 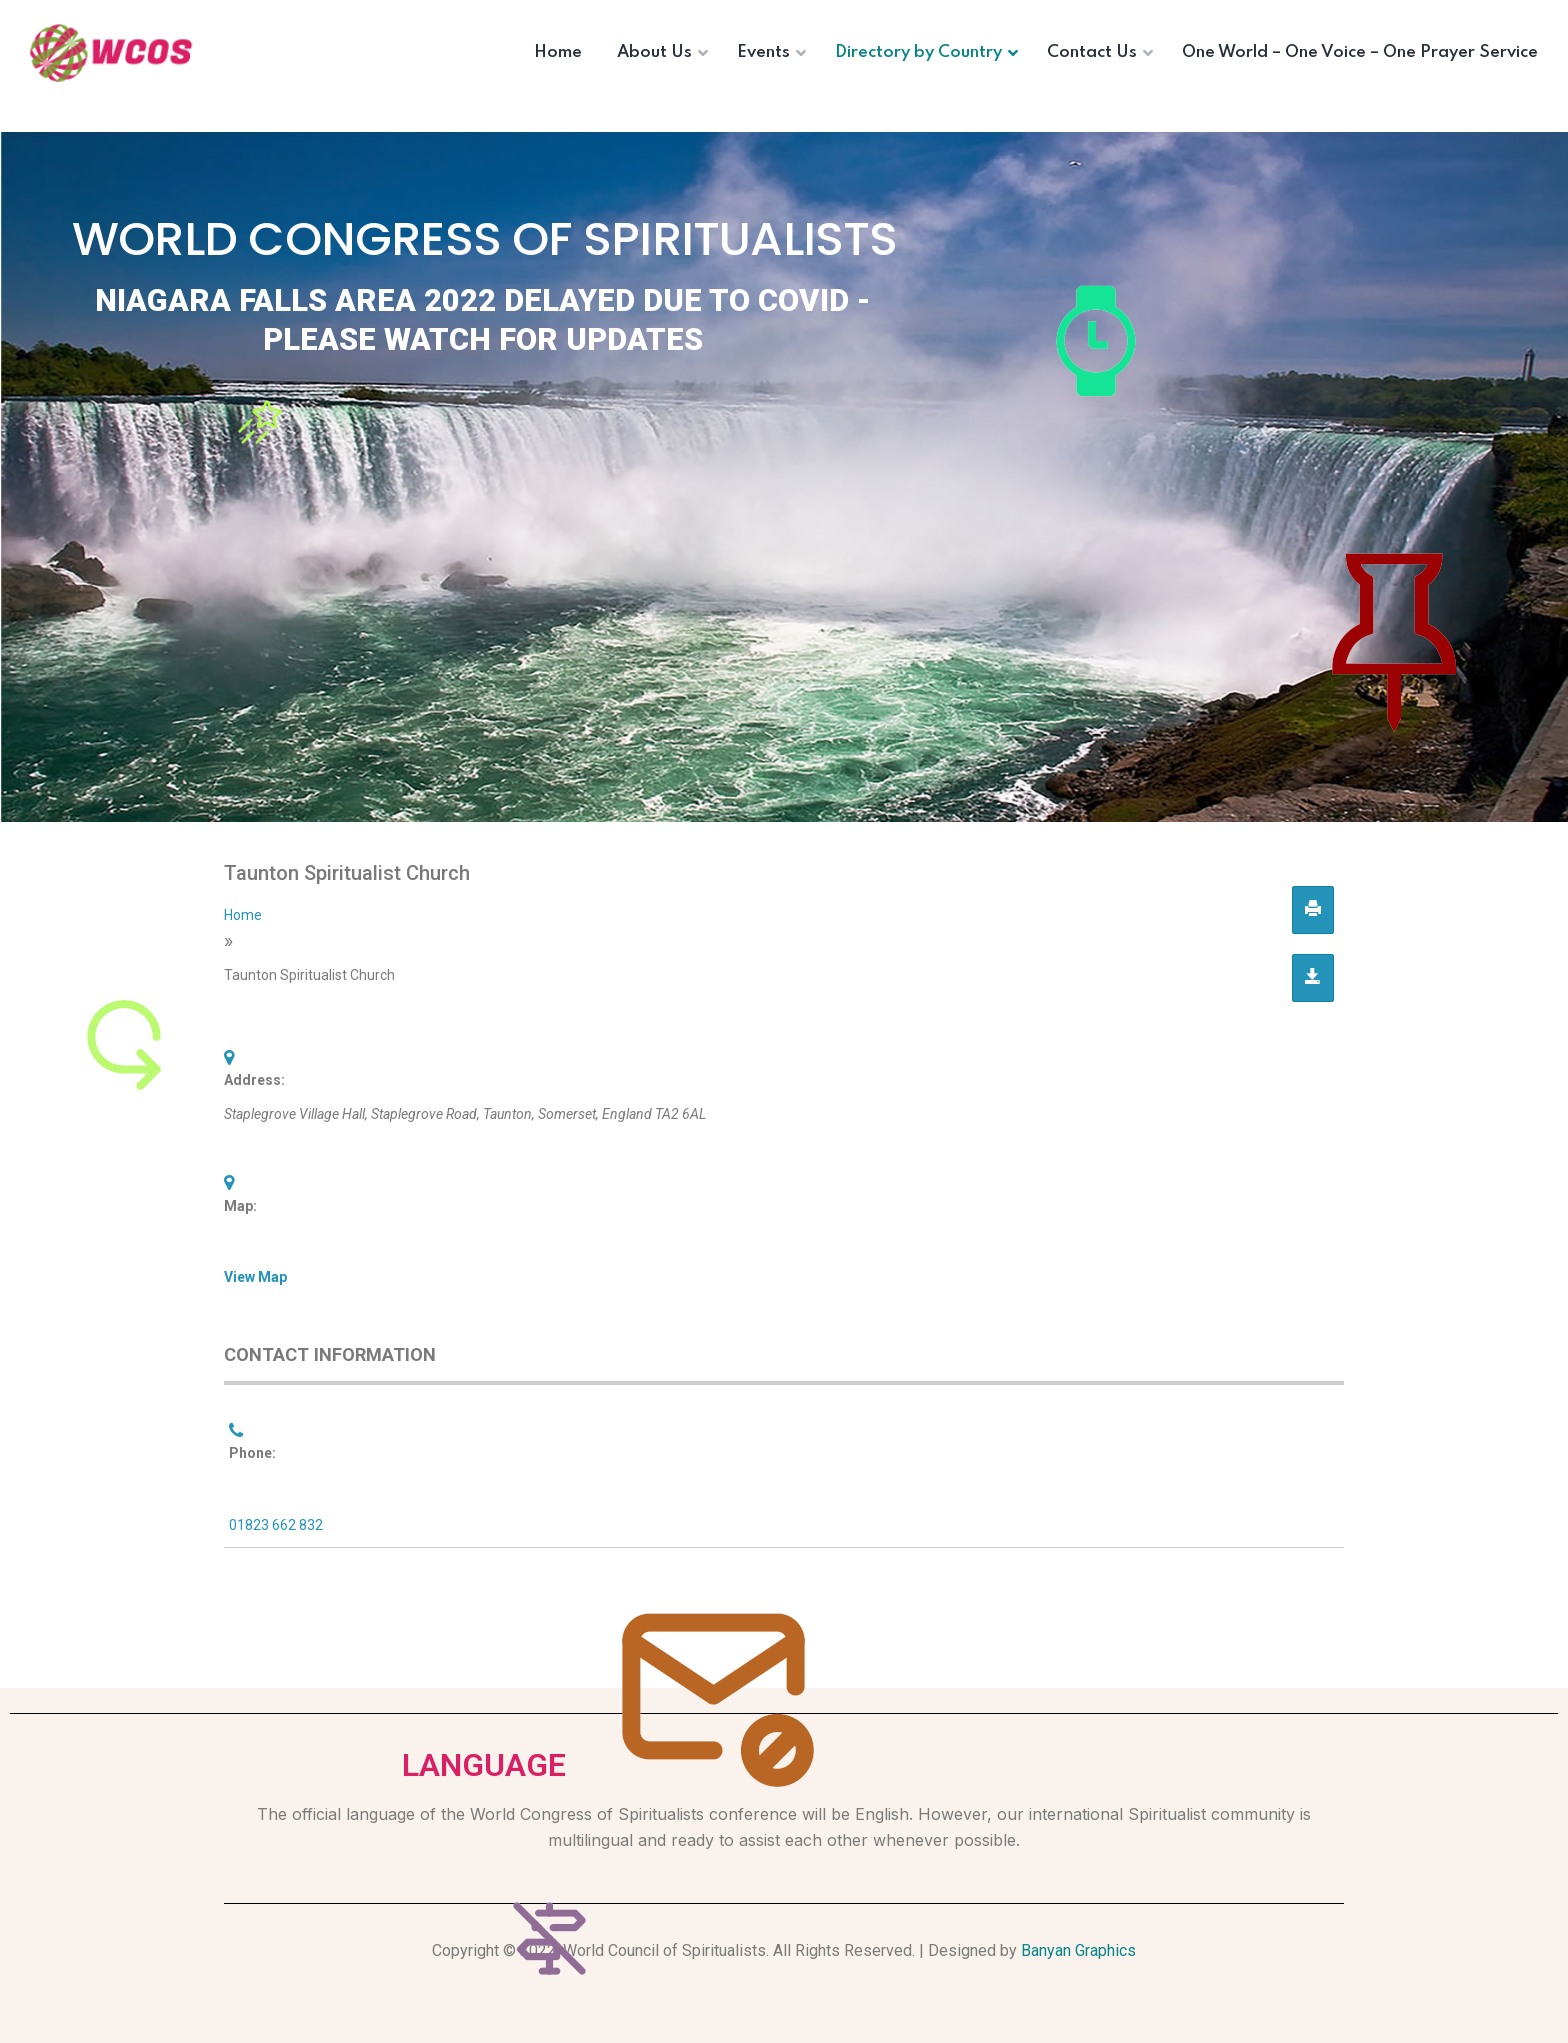 What do you see at coordinates (1401, 636) in the screenshot?
I see `pin item to keep it visible` at bounding box center [1401, 636].